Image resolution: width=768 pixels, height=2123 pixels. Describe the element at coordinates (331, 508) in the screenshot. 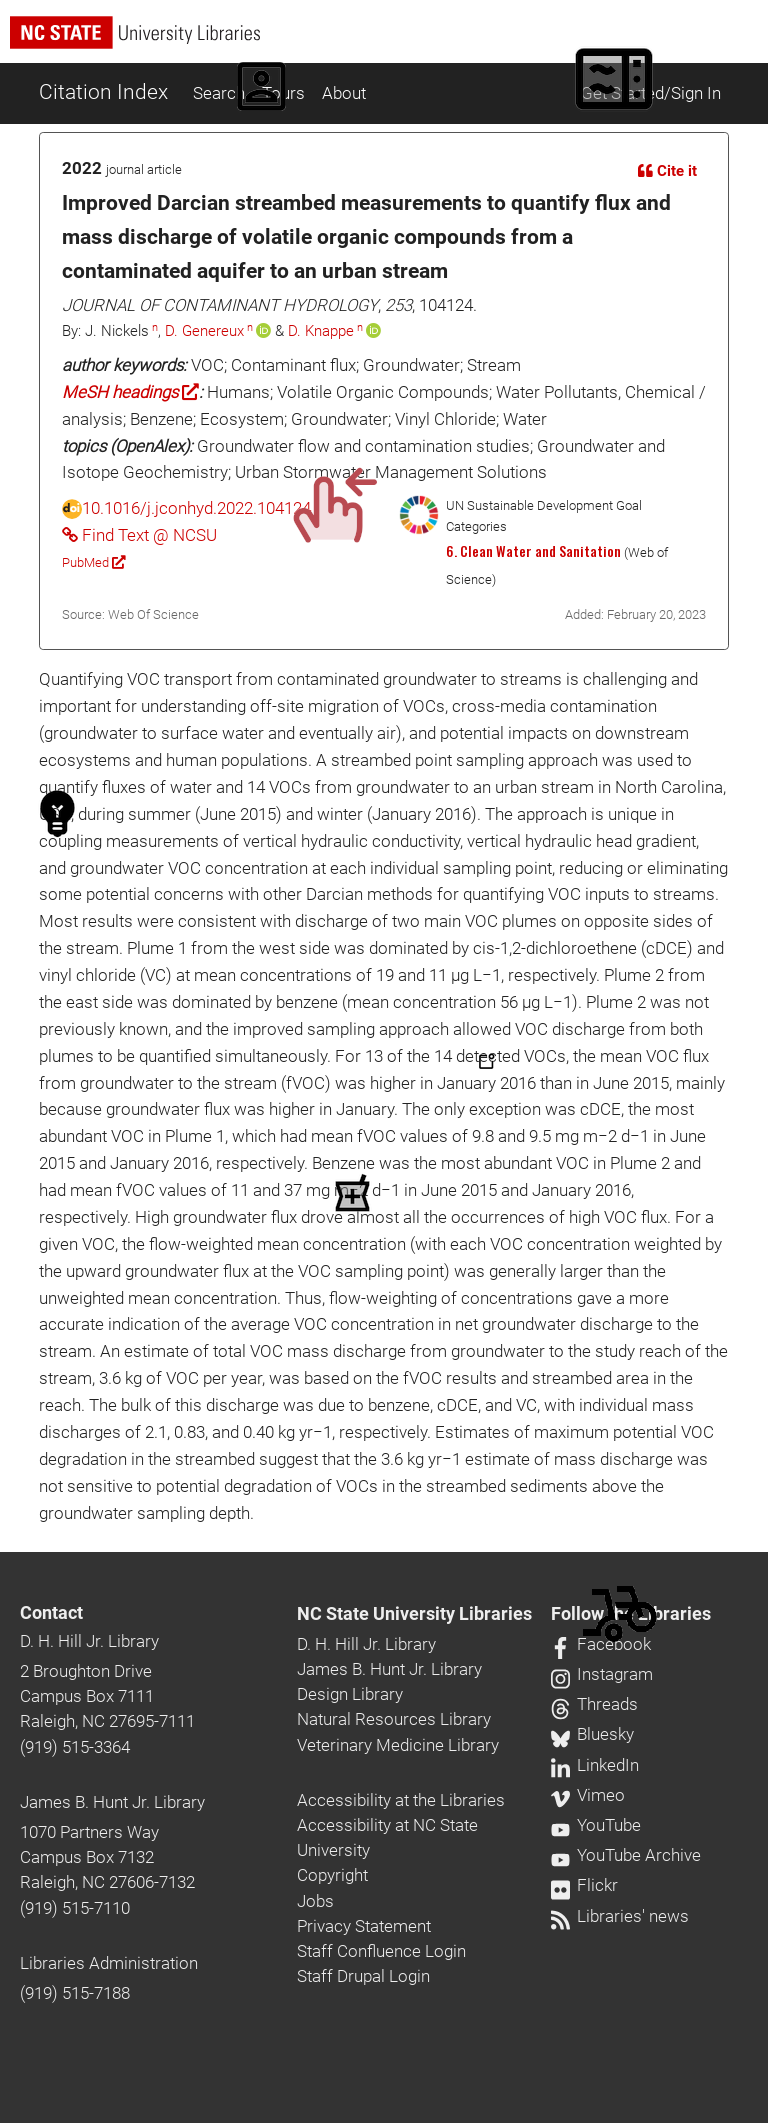

I see `swipe left to navigate or dismiss` at that location.